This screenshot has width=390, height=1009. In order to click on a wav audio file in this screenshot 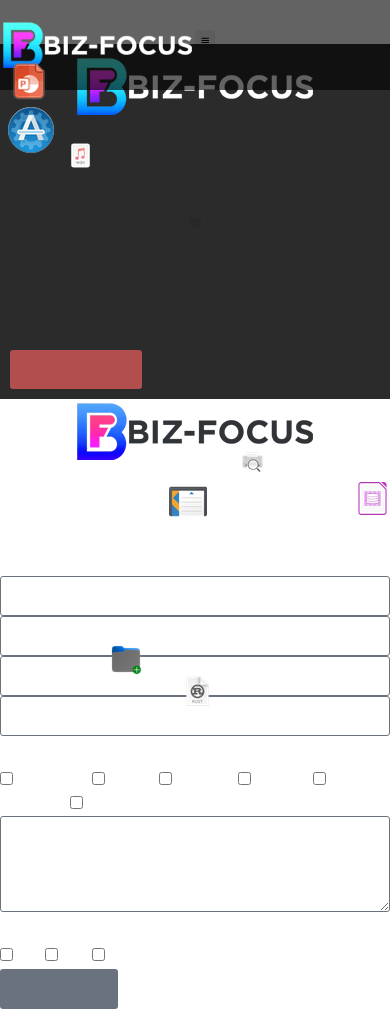, I will do `click(80, 155)`.